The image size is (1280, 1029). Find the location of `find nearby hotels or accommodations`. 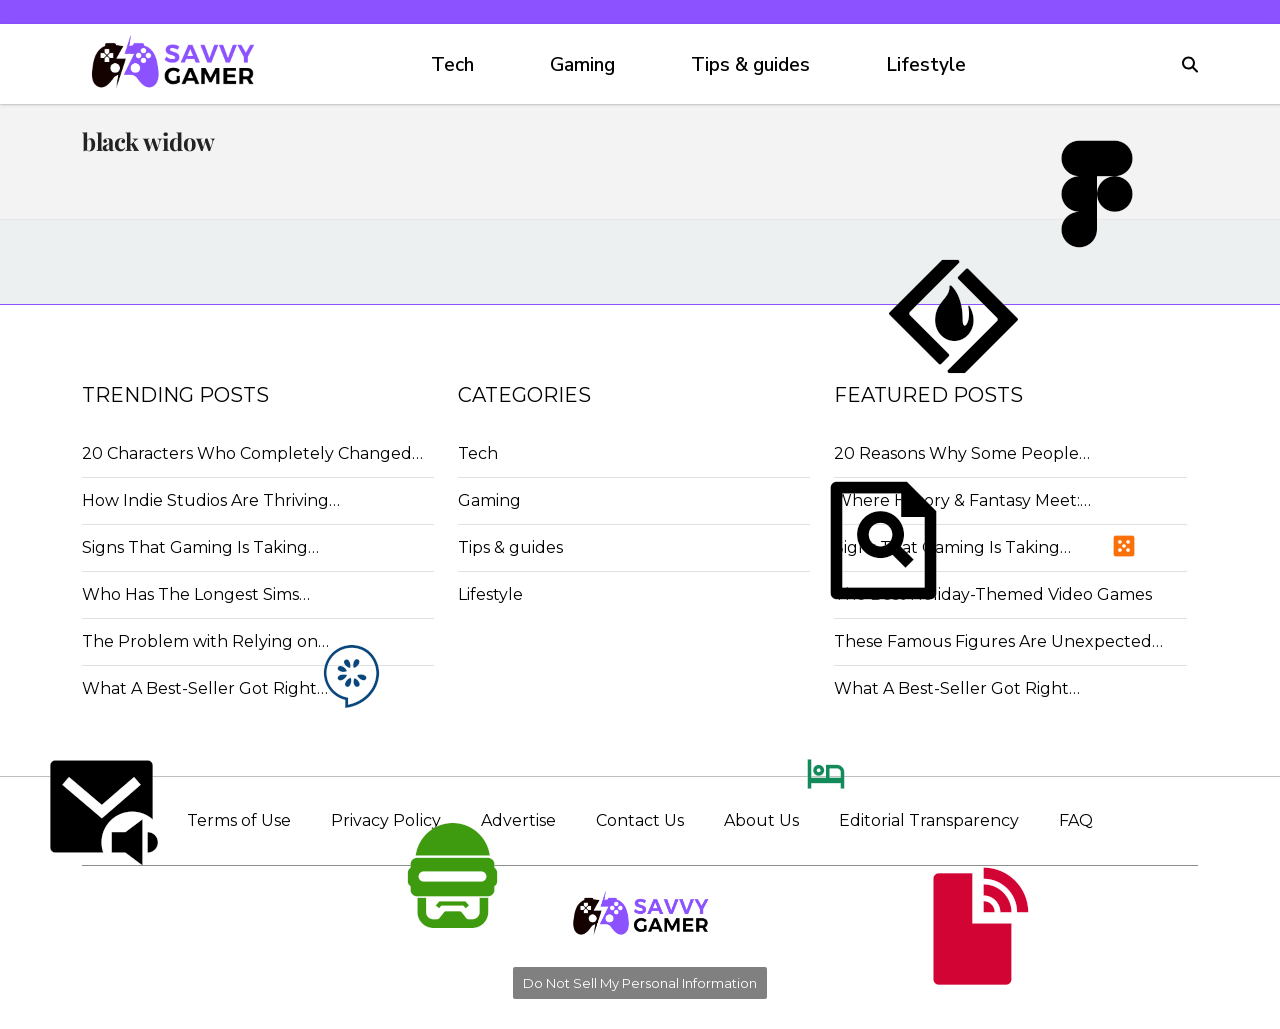

find nearby hotels or accommodations is located at coordinates (826, 774).